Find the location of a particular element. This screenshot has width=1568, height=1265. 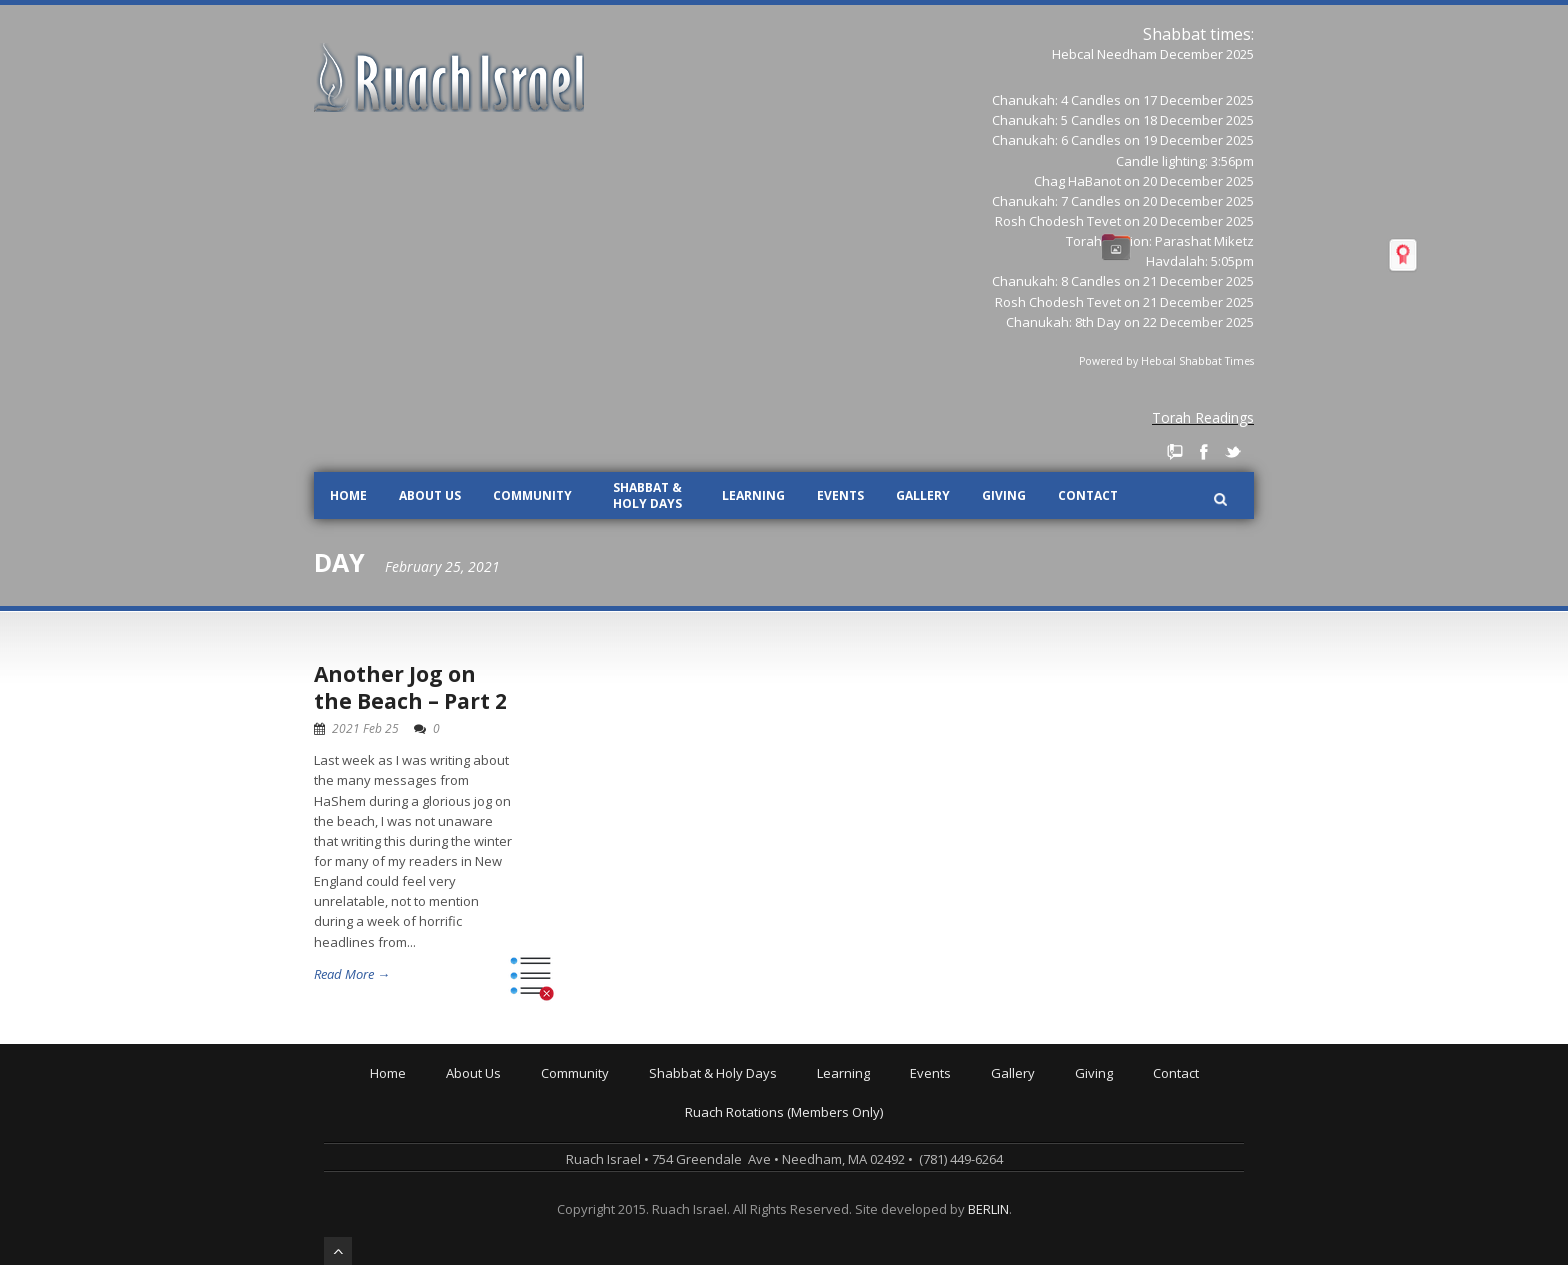

pkcs7 certificate bundle file is located at coordinates (1403, 255).